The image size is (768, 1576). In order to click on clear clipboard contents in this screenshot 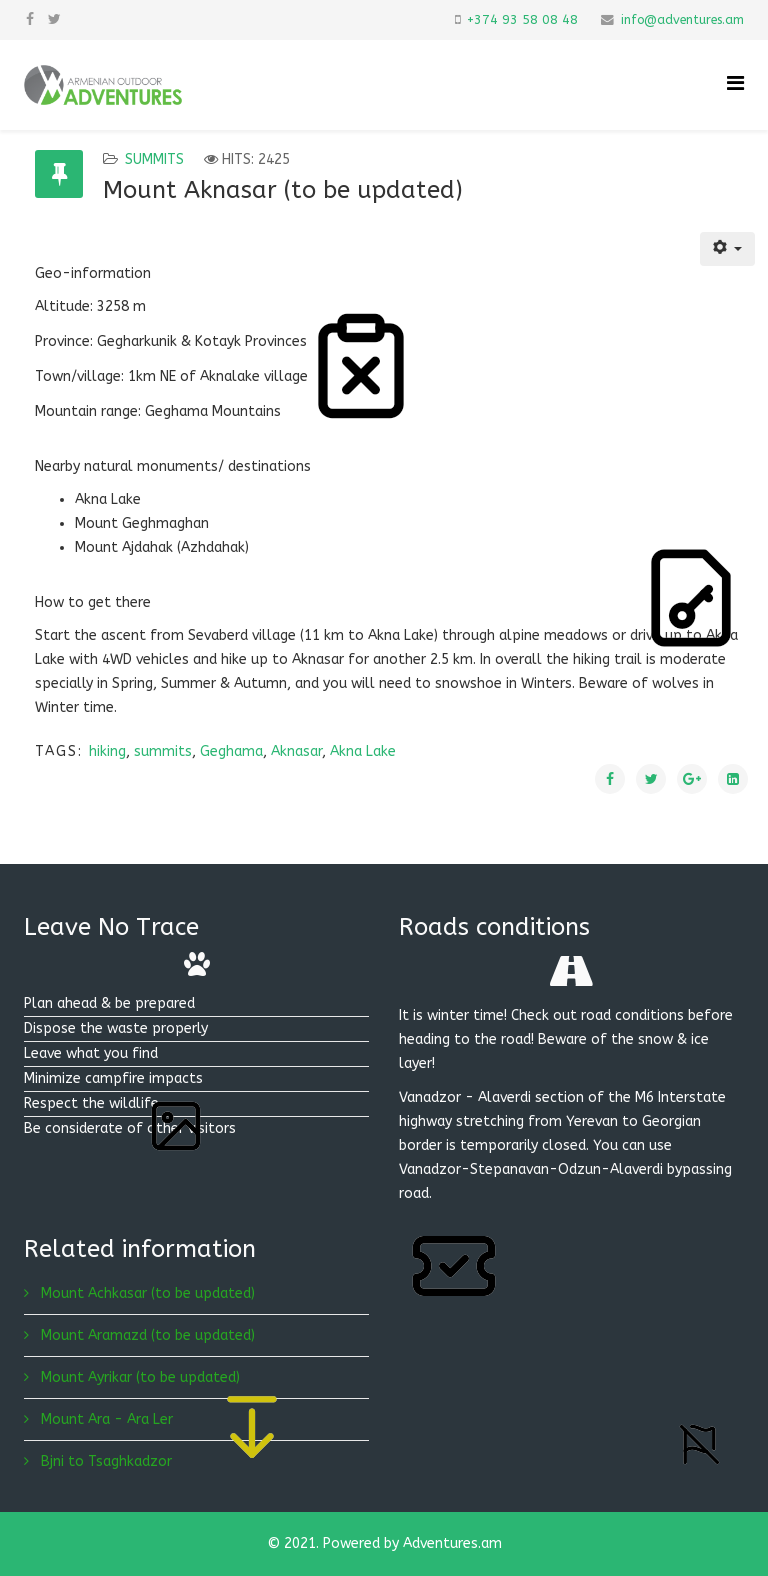, I will do `click(361, 366)`.